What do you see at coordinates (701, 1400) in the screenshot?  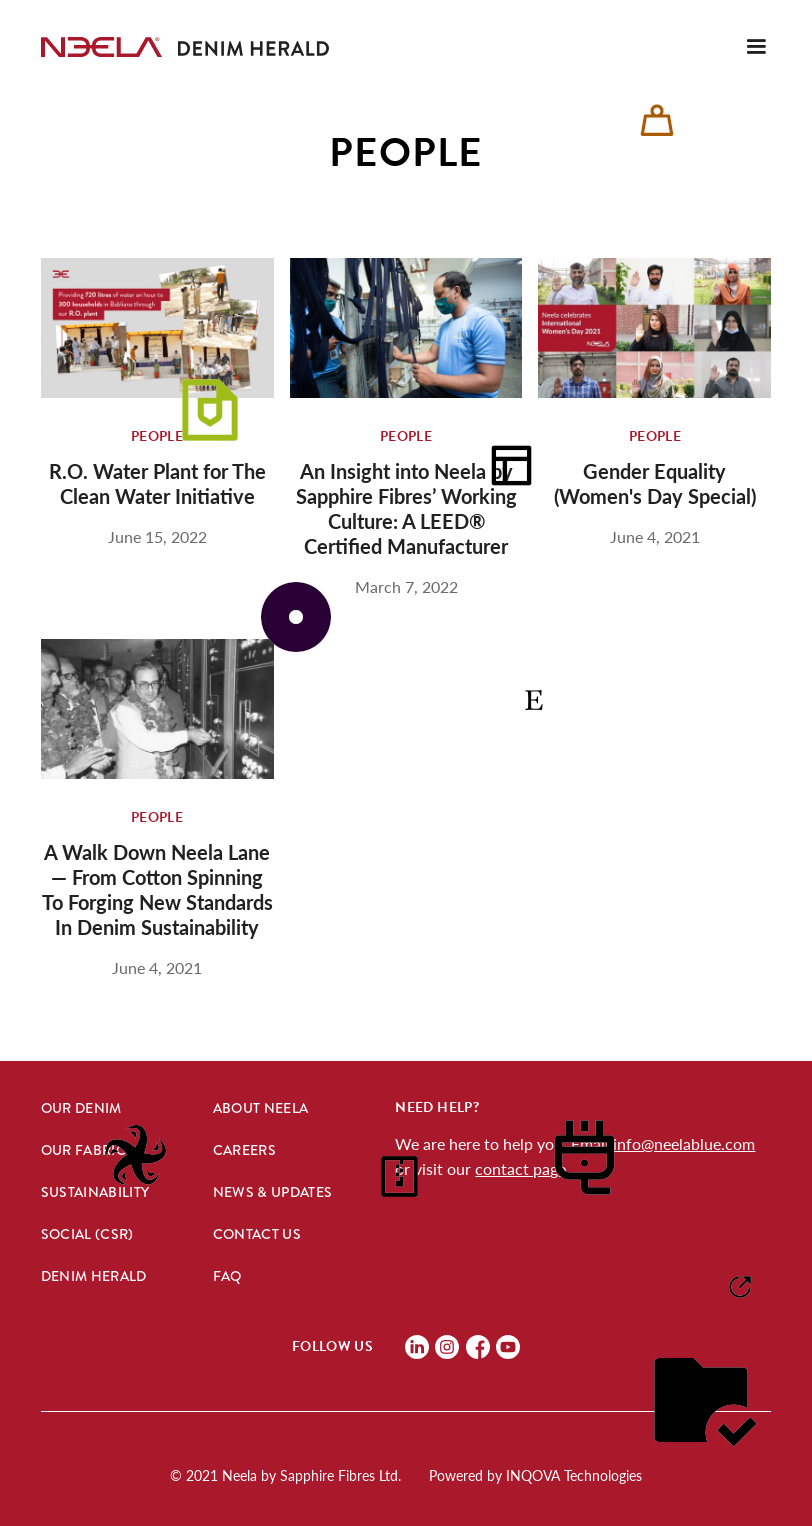 I see `folder verified or approved` at bounding box center [701, 1400].